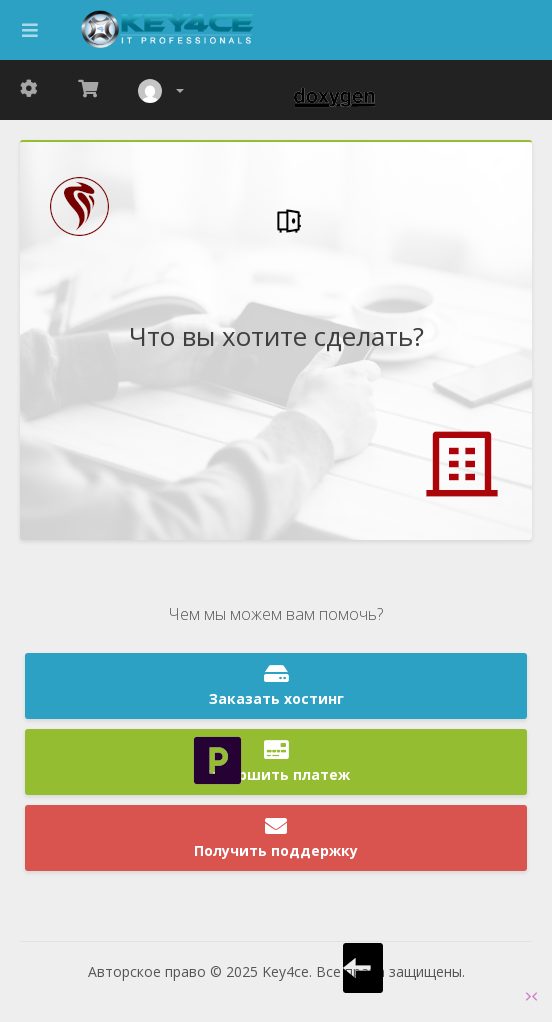 Image resolution: width=552 pixels, height=1022 pixels. I want to click on indicates a parking location or facility, so click(217, 760).